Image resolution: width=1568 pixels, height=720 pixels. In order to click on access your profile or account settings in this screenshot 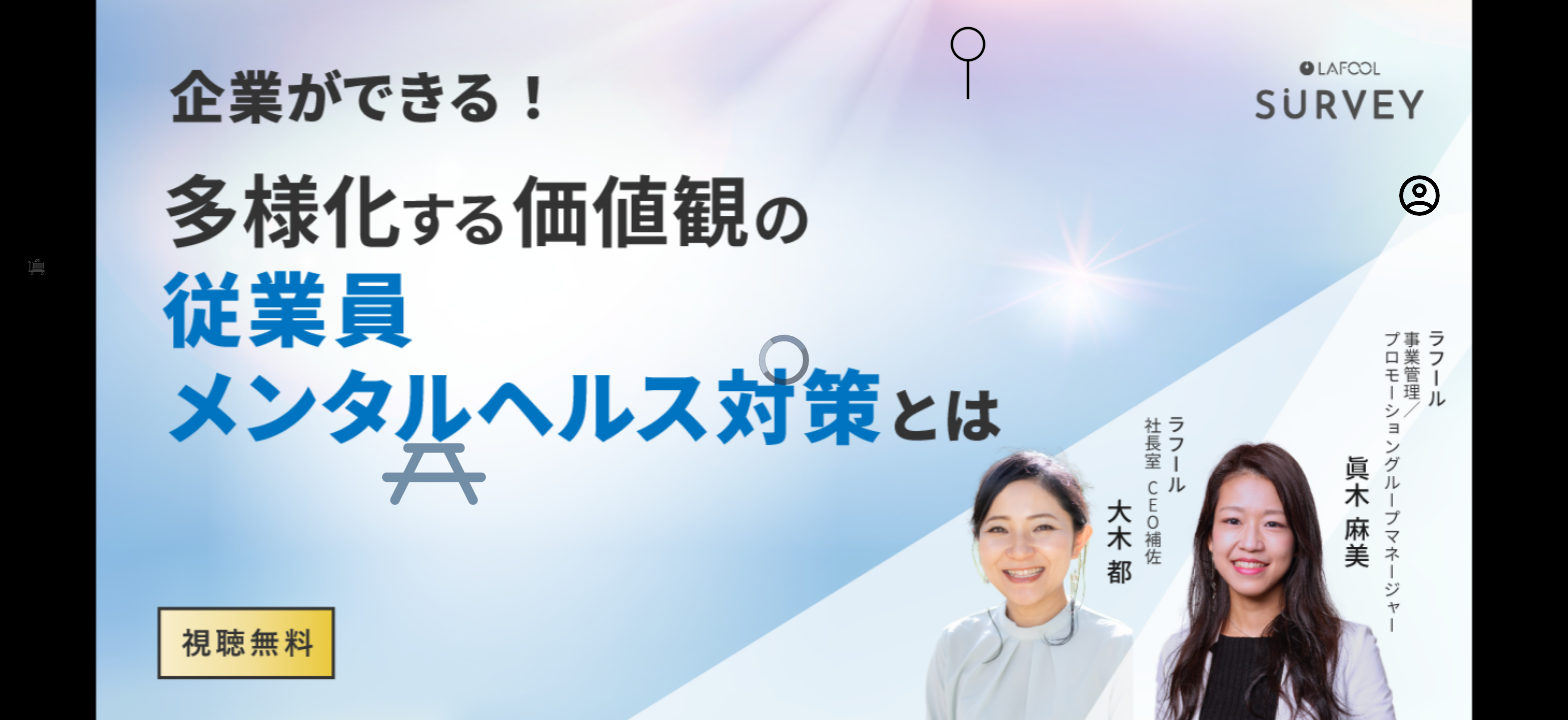, I will do `click(1419, 195)`.